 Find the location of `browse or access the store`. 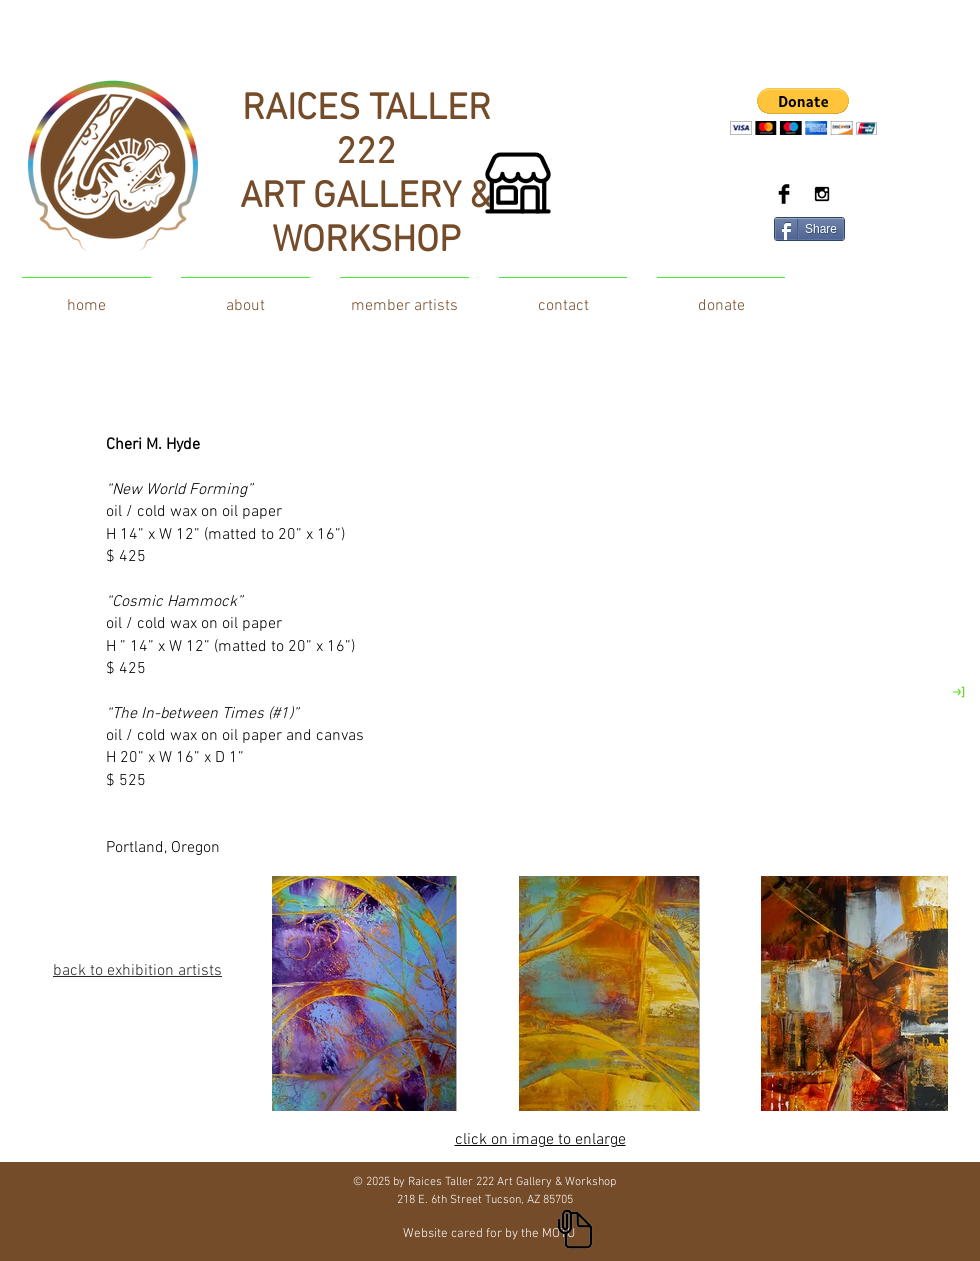

browse or access the store is located at coordinates (518, 183).